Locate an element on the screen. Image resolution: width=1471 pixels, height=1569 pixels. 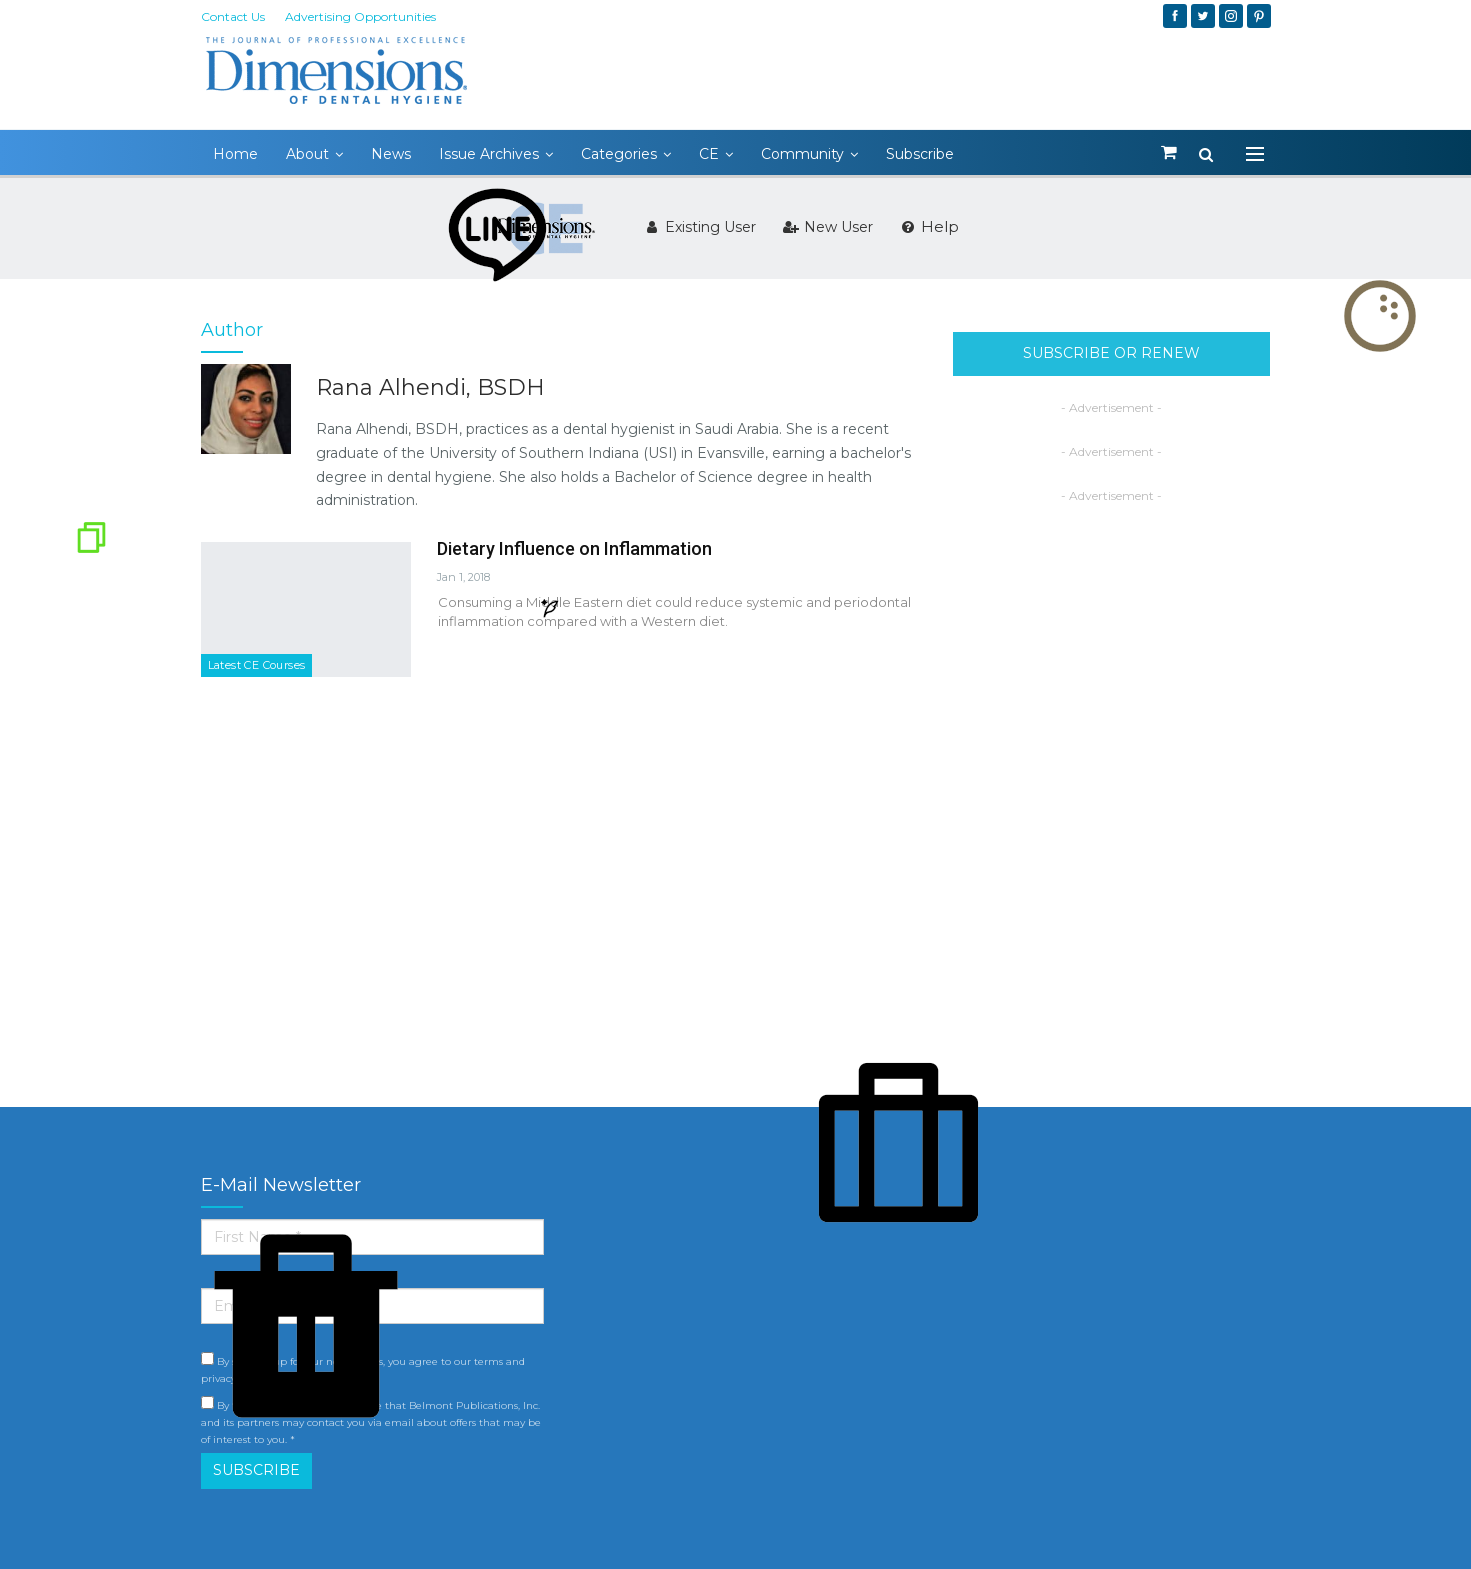
compose with AI writing assistance is located at coordinates (551, 609).